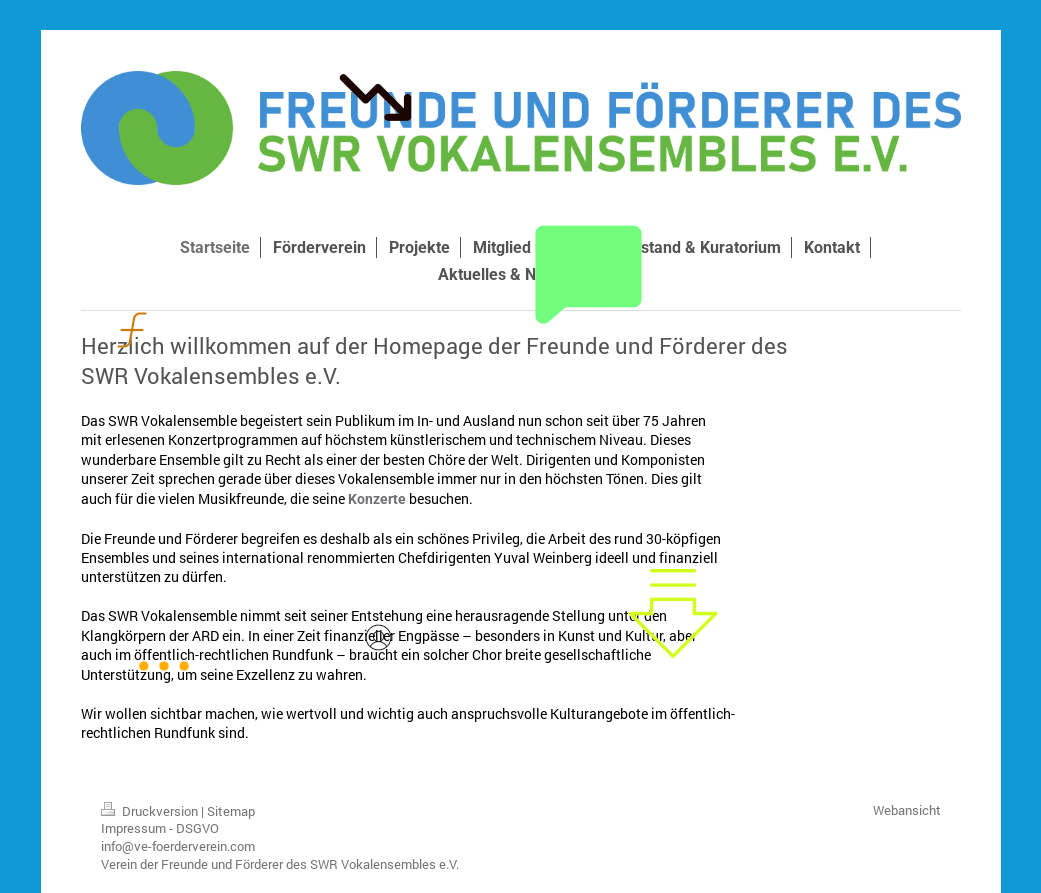  What do you see at coordinates (132, 330) in the screenshot?
I see `access mathematical functions or formulas` at bounding box center [132, 330].